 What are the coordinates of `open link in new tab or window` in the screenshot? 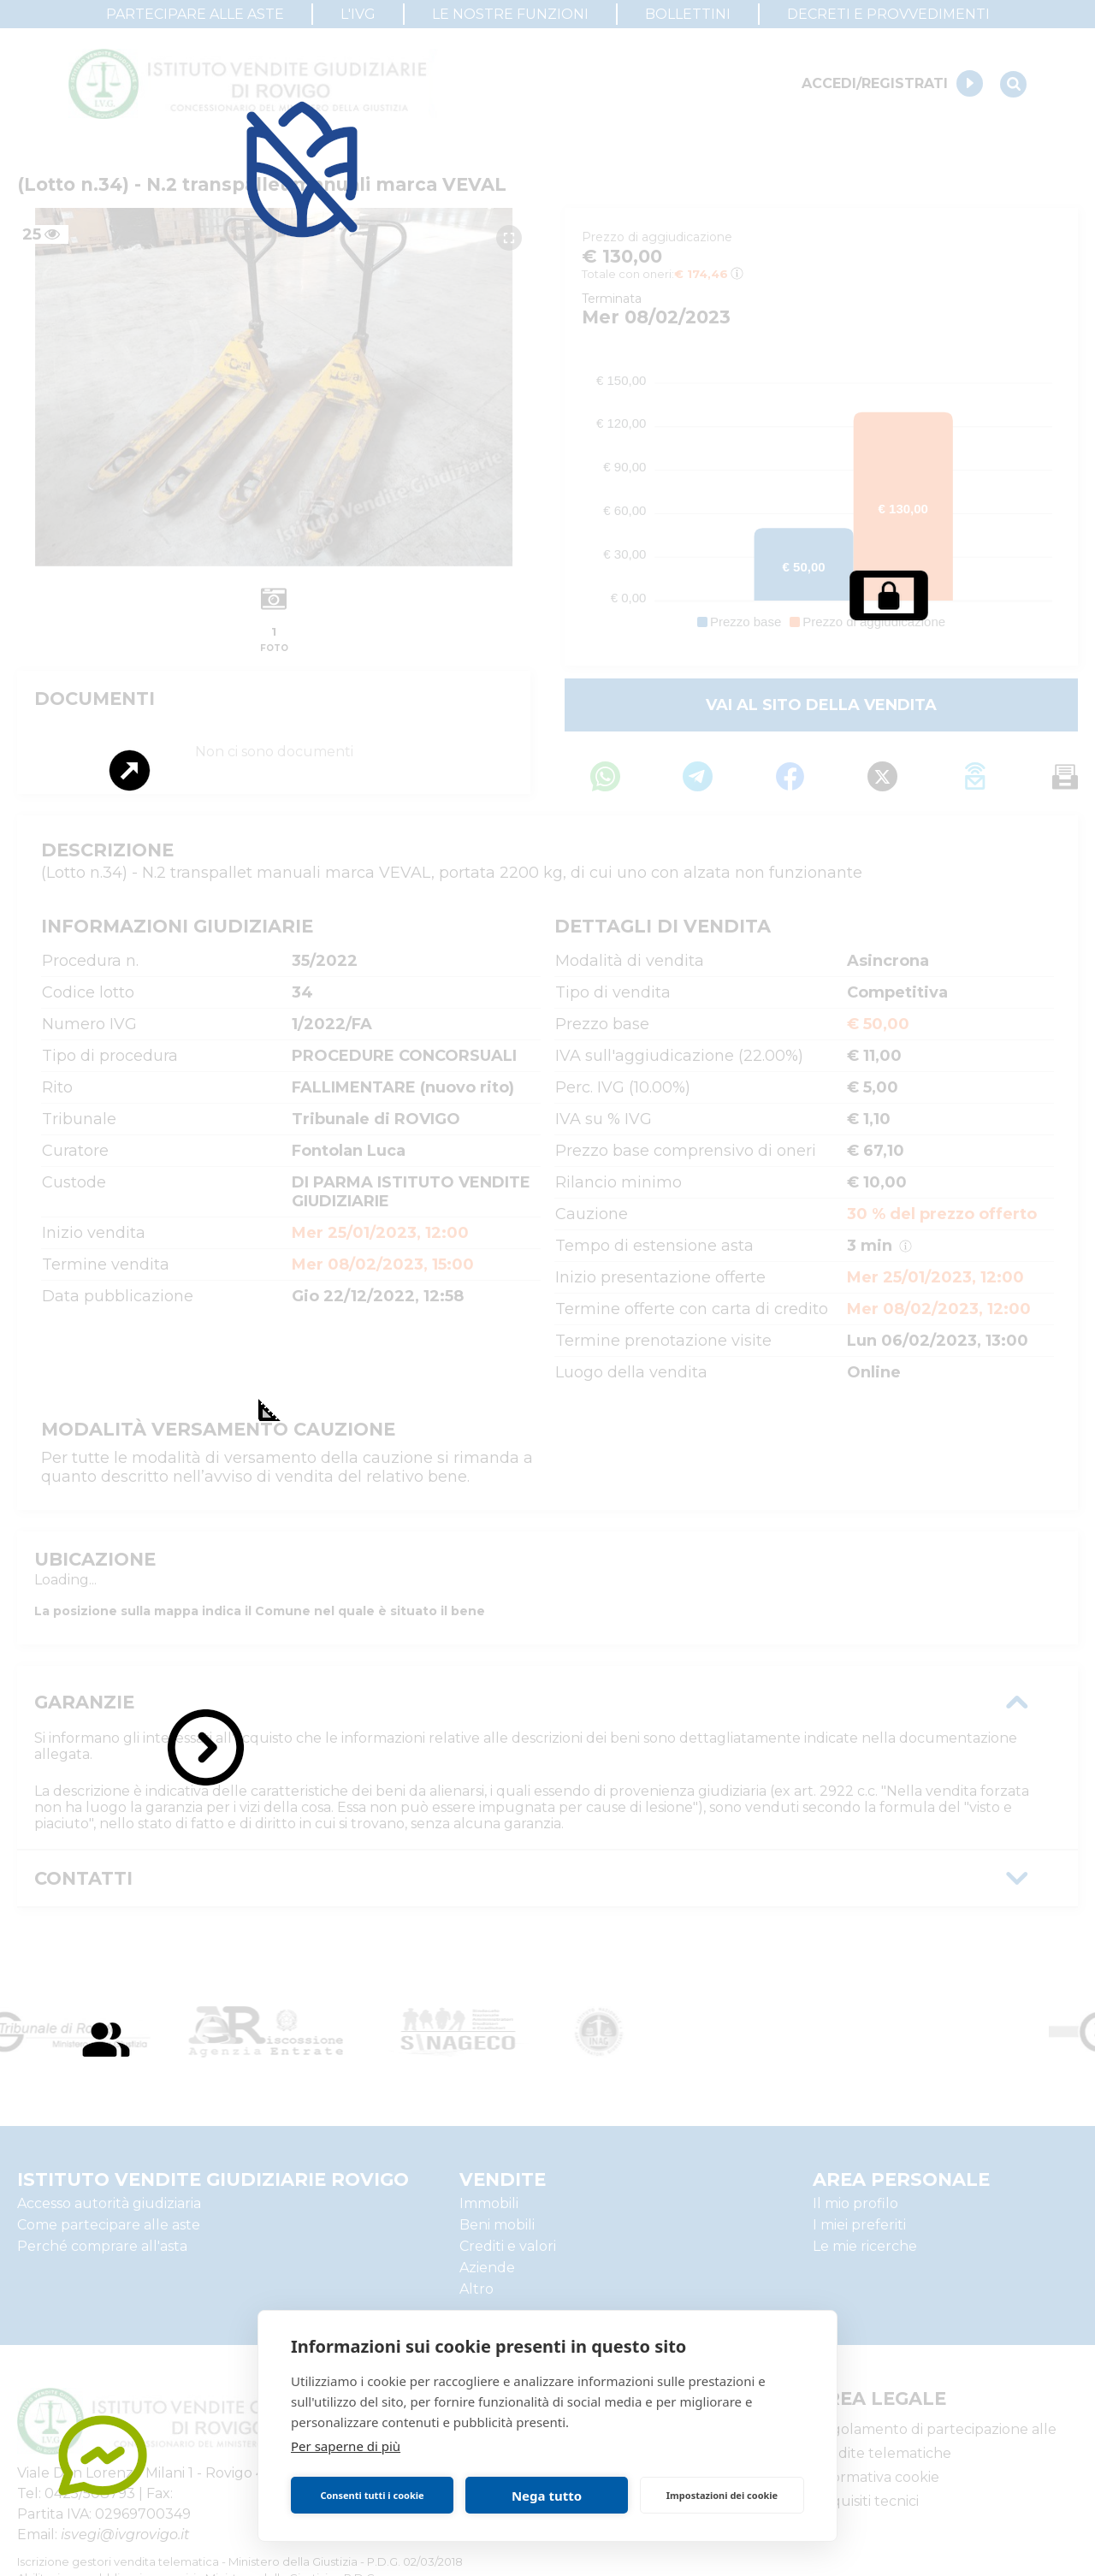 It's located at (129, 770).